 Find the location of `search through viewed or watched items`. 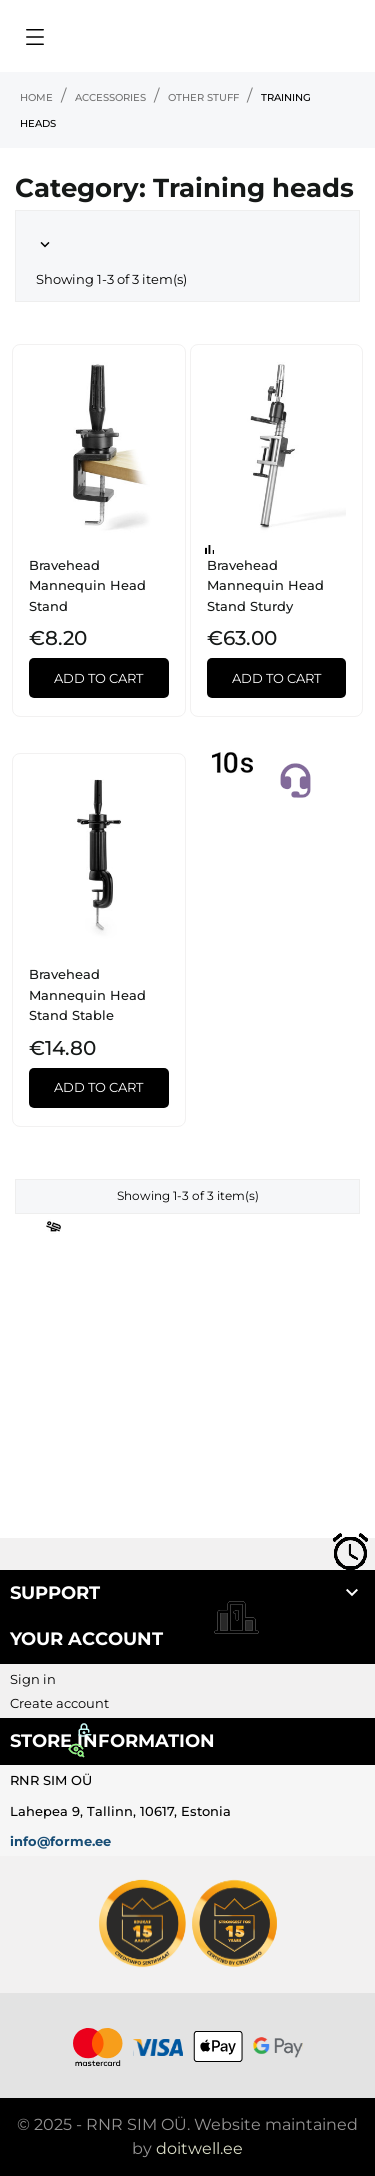

search through viewed or watched items is located at coordinates (76, 1749).